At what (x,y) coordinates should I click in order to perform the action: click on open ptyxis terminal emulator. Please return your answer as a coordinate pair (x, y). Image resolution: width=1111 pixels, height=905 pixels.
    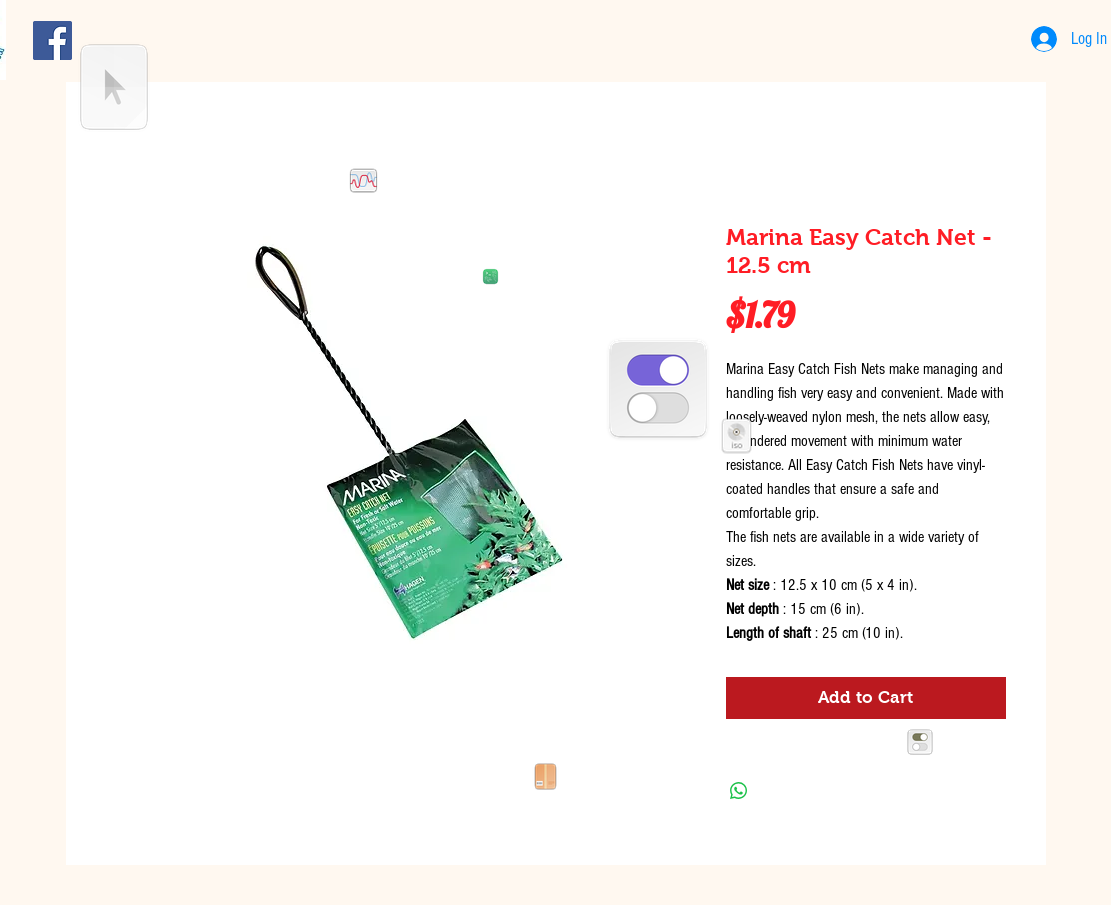
    Looking at the image, I should click on (490, 276).